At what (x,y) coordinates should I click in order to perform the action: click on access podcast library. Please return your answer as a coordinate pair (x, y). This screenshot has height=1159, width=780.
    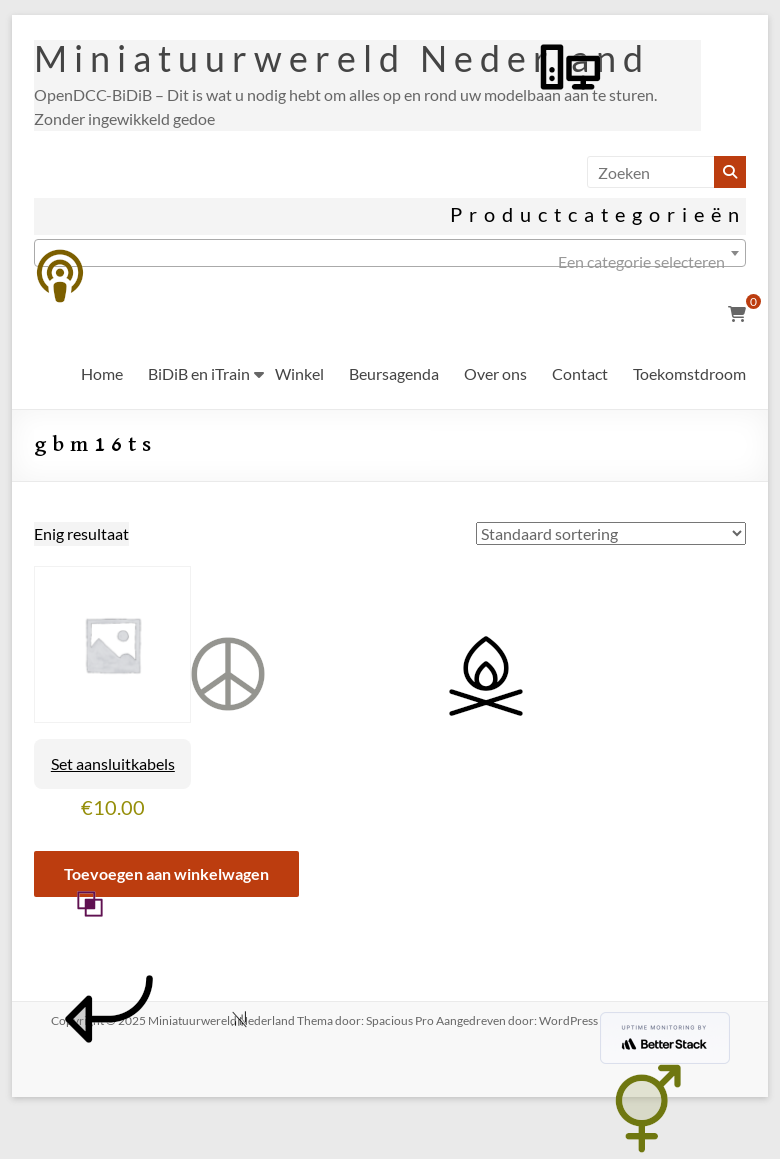
    Looking at the image, I should click on (60, 276).